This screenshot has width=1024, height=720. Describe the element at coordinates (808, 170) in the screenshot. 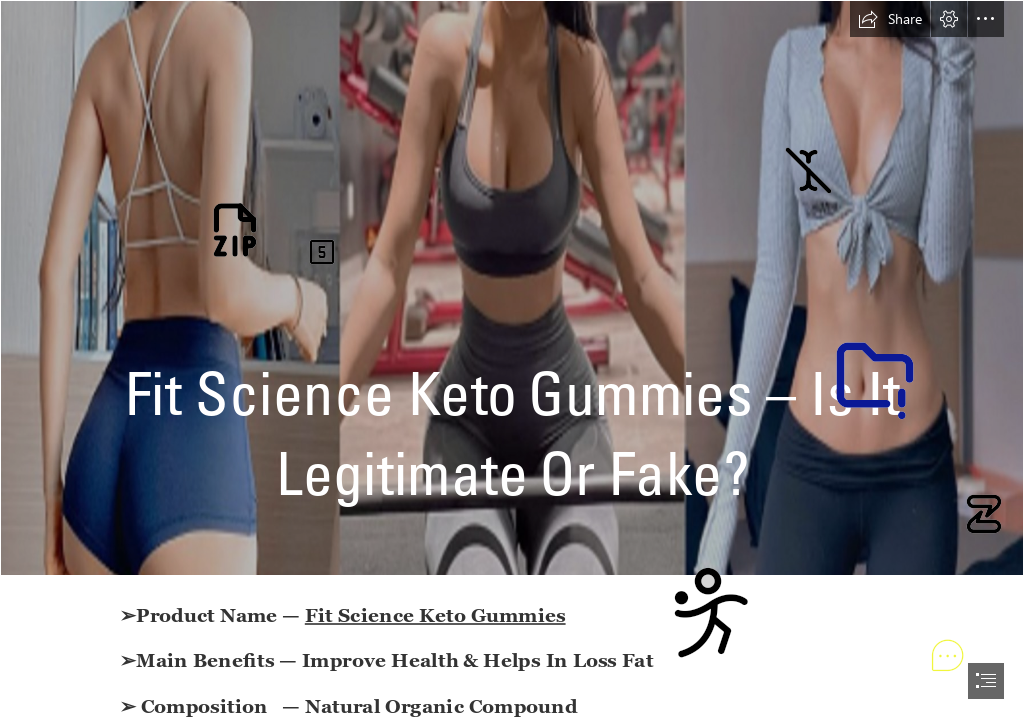

I see `cursor tracking disabled` at that location.